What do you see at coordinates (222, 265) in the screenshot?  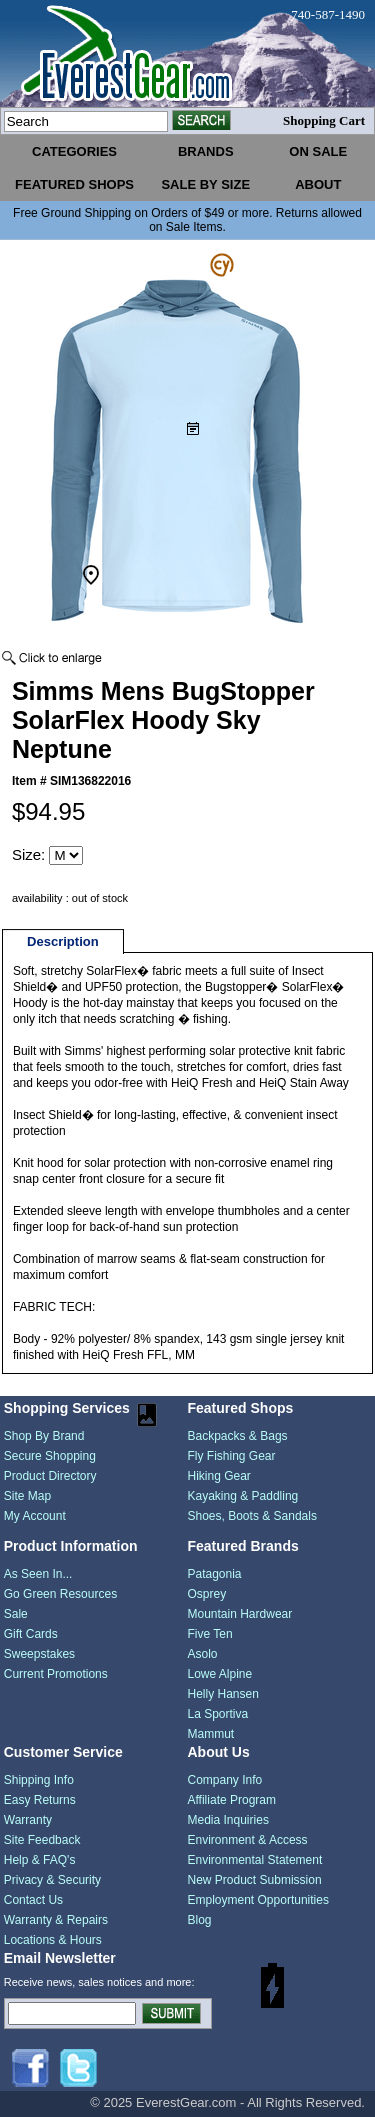 I see `cypress testing framework logo` at bounding box center [222, 265].